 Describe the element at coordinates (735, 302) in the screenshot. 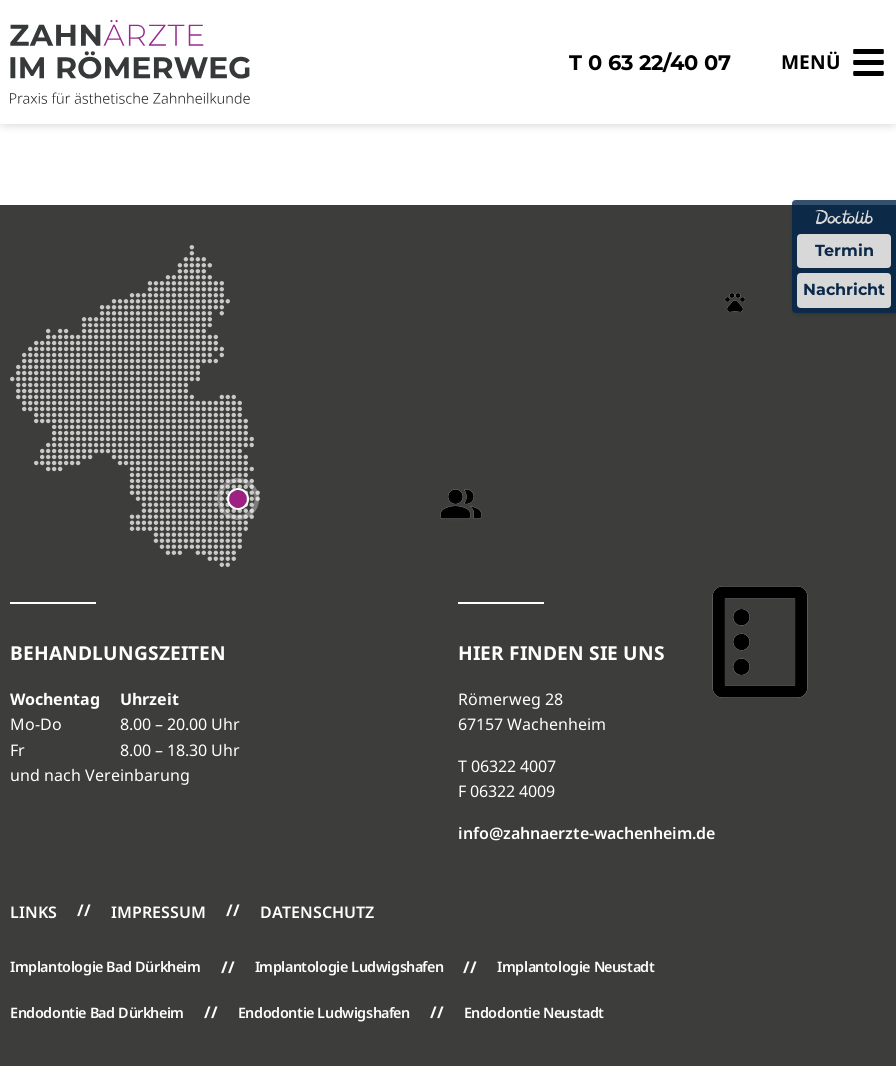

I see `access pet-related features or settings` at that location.